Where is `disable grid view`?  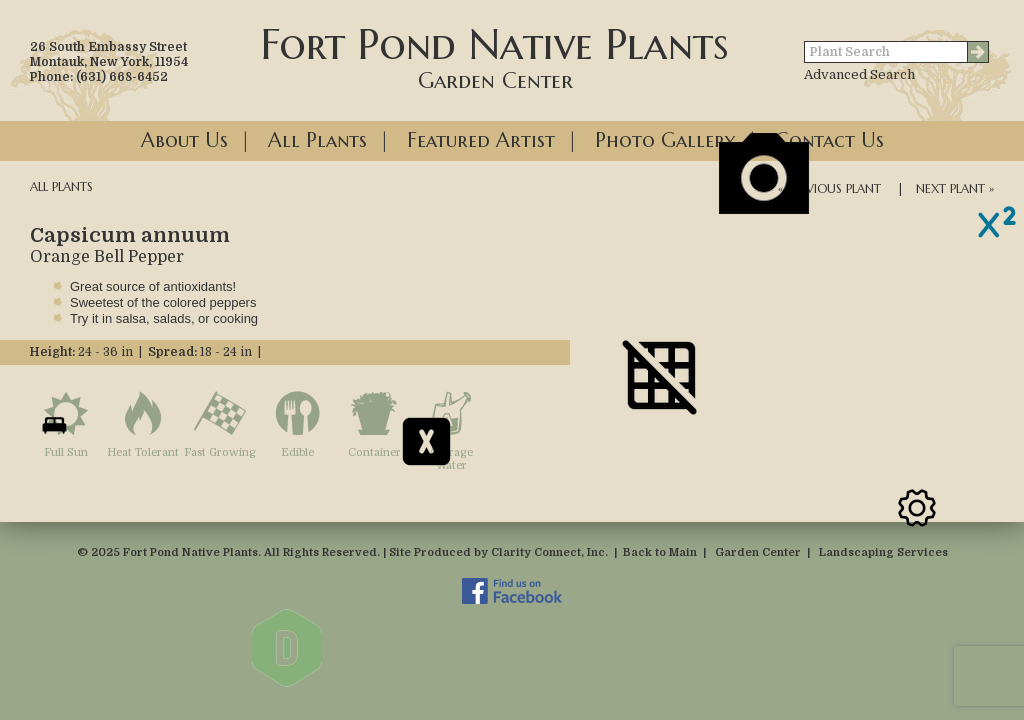
disable grid view is located at coordinates (661, 375).